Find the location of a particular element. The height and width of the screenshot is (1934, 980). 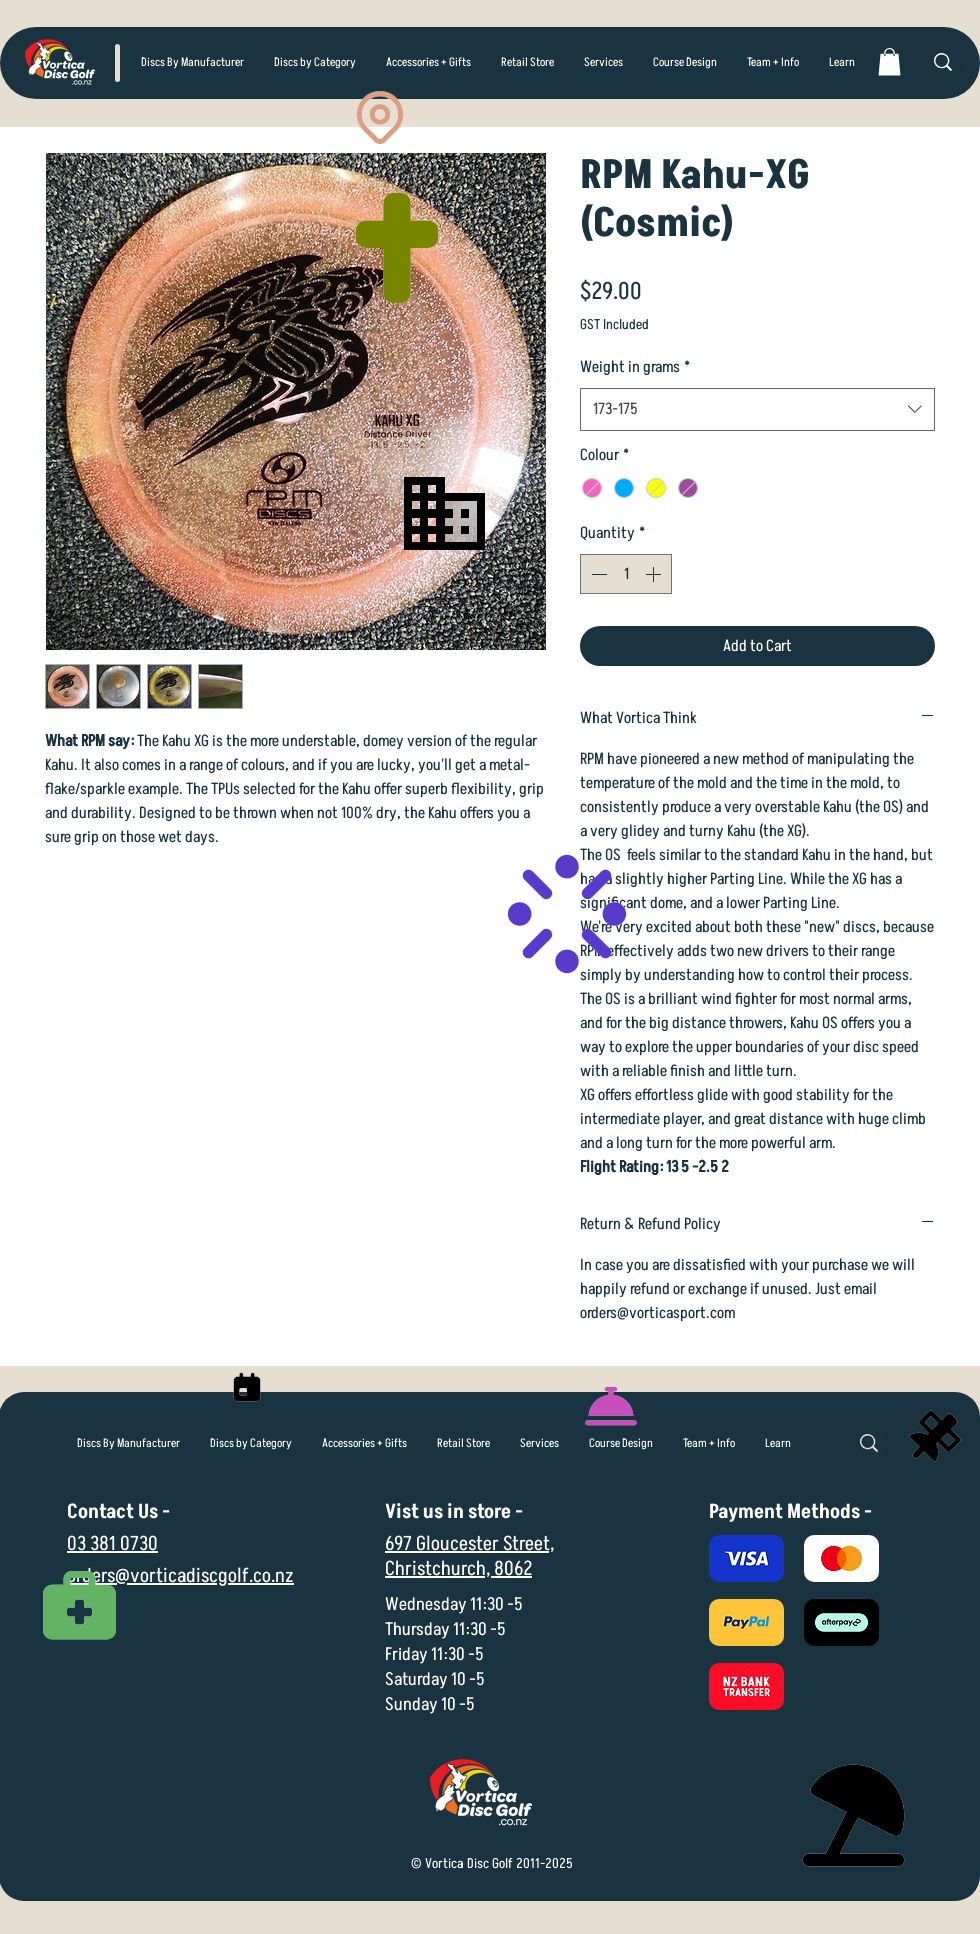

view or set a location on the map is located at coordinates (380, 117).